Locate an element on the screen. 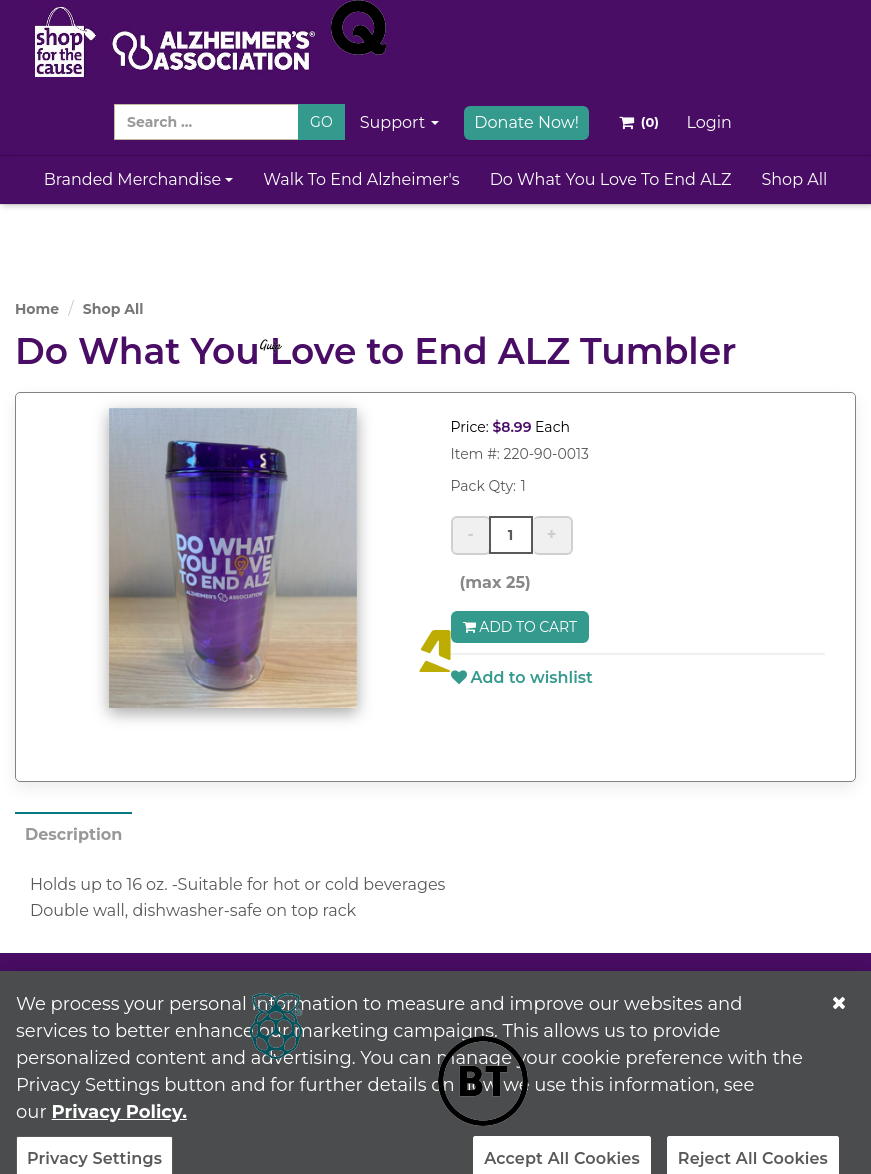 This screenshot has height=1174, width=871. open qase test management platform is located at coordinates (358, 27).